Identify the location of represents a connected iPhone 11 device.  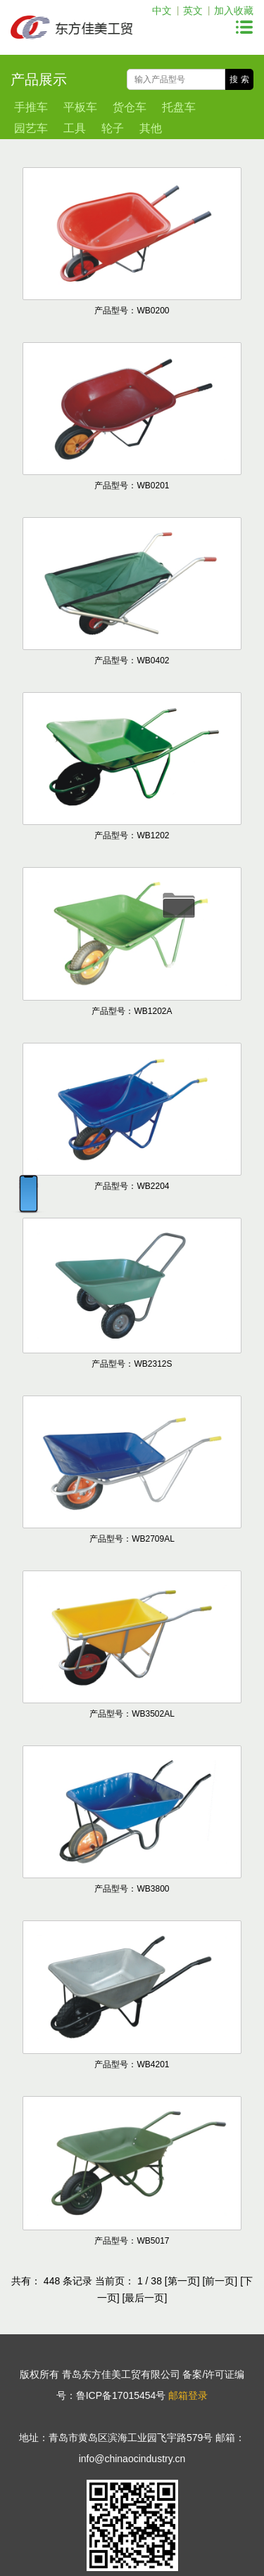
(28, 1194).